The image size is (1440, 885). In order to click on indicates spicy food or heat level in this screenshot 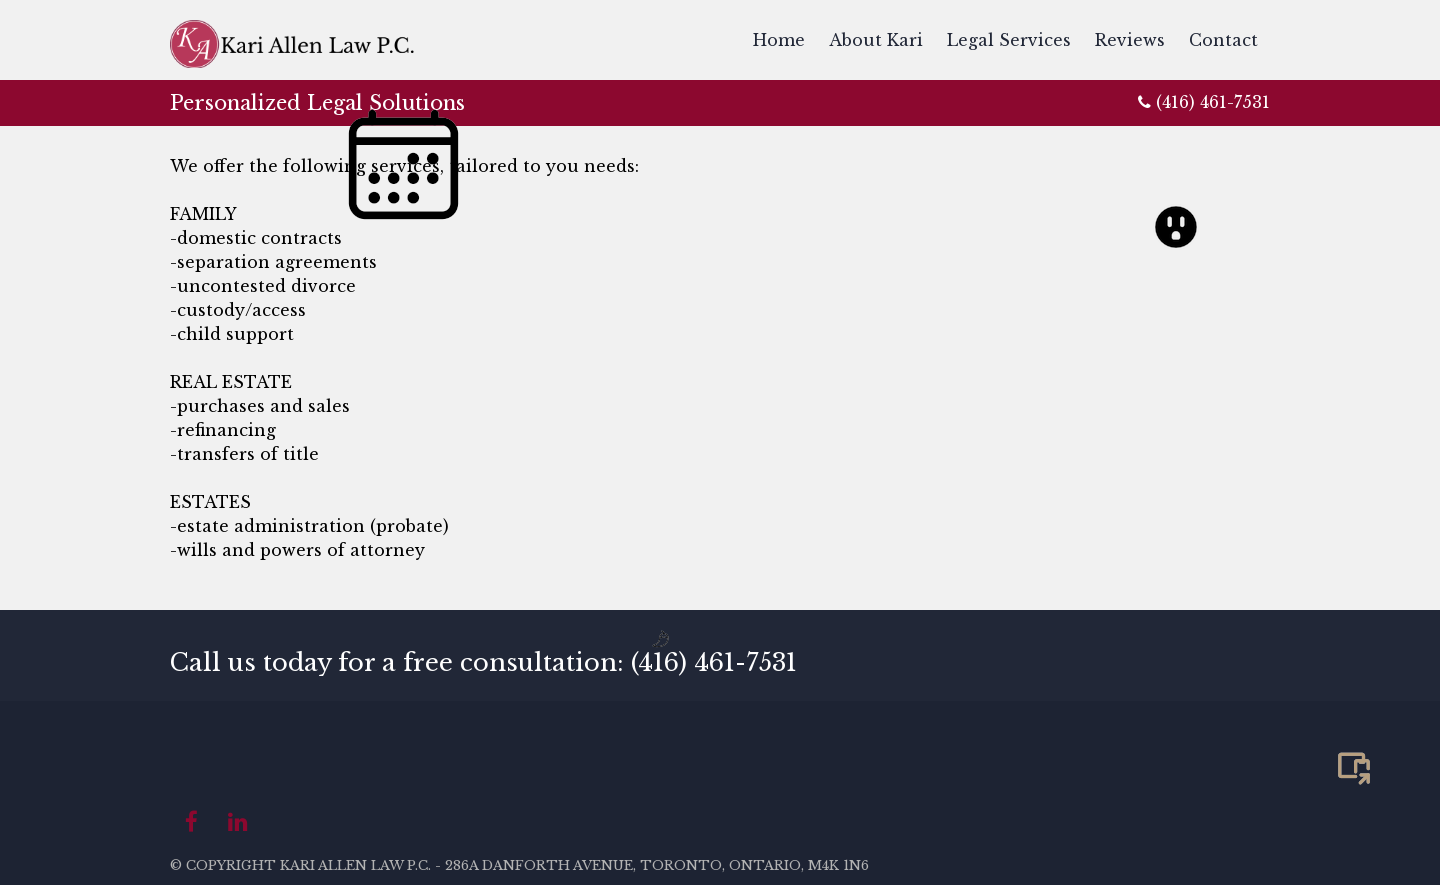, I will do `click(661, 639)`.